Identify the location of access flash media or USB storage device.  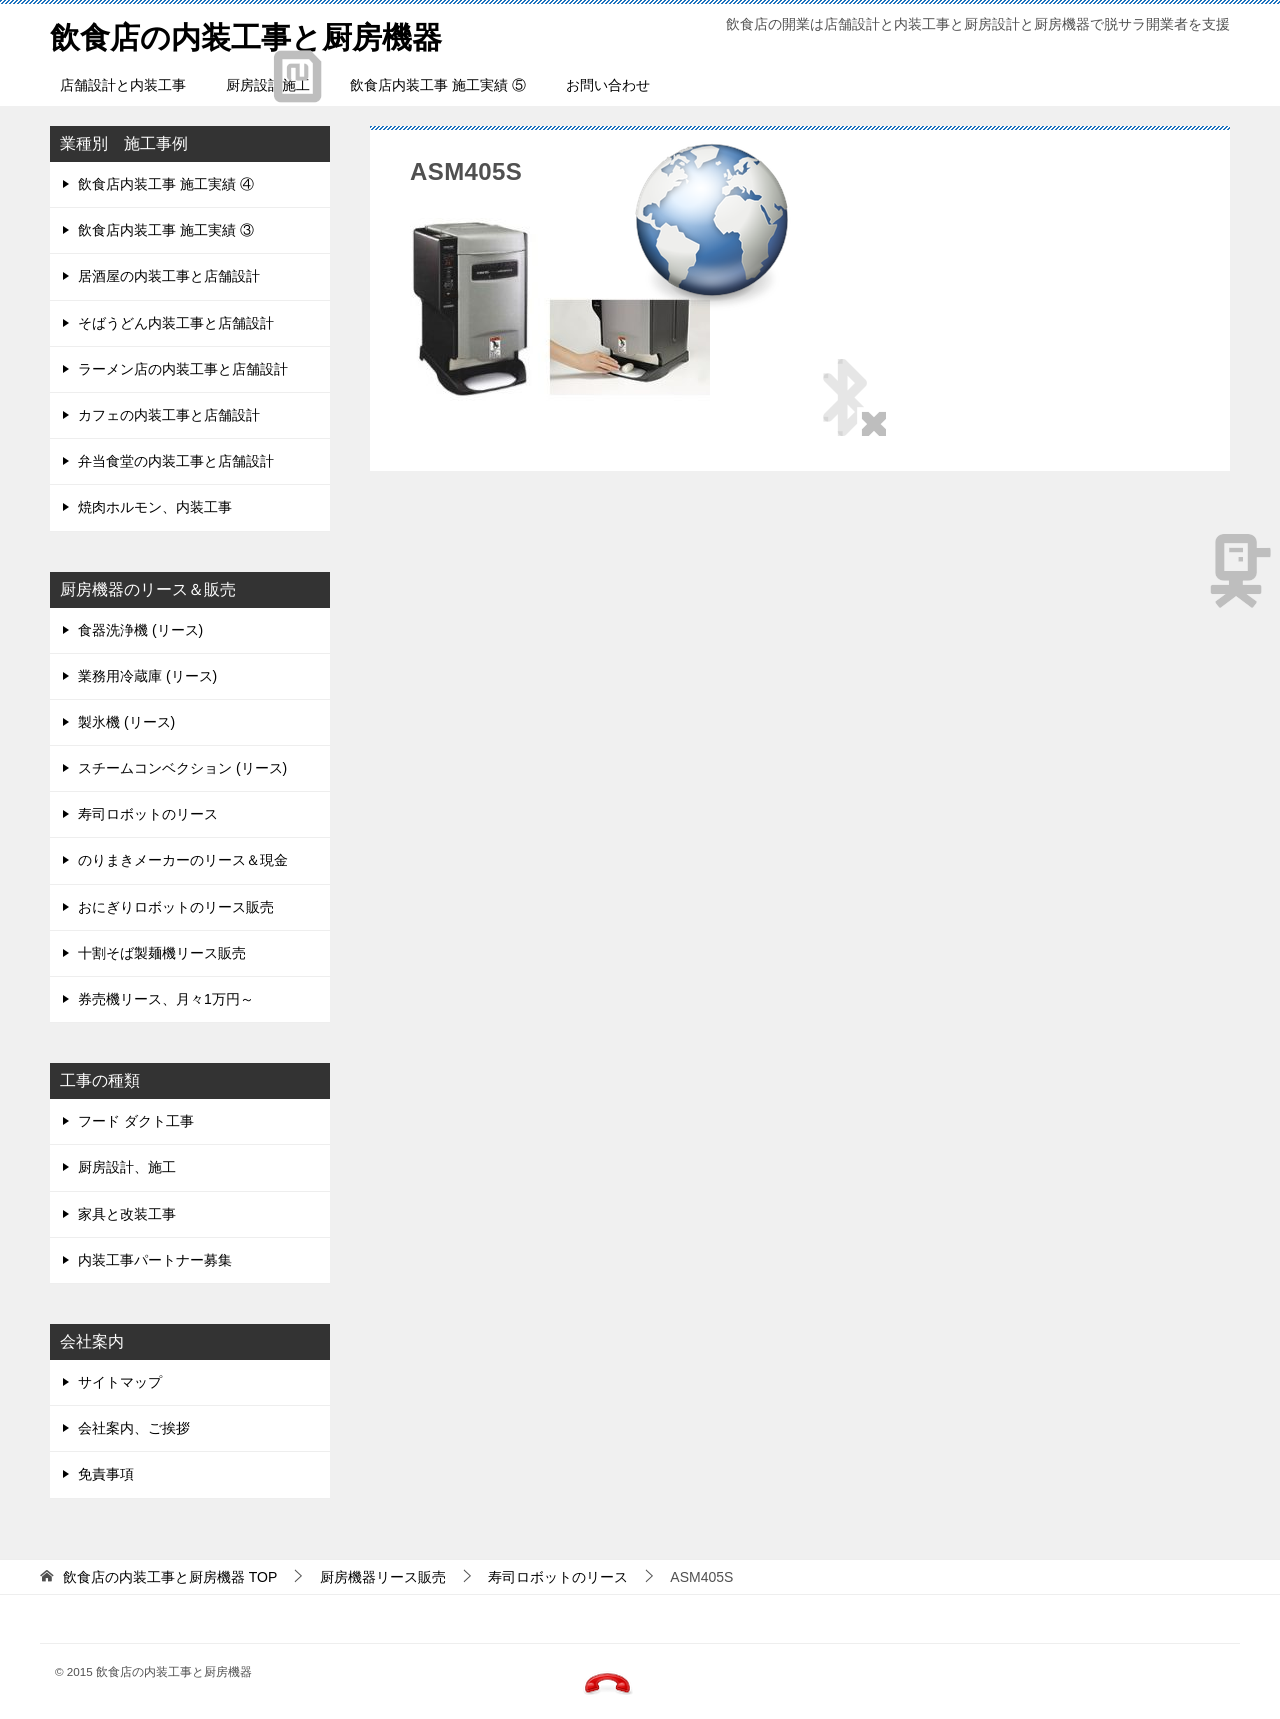
(295, 76).